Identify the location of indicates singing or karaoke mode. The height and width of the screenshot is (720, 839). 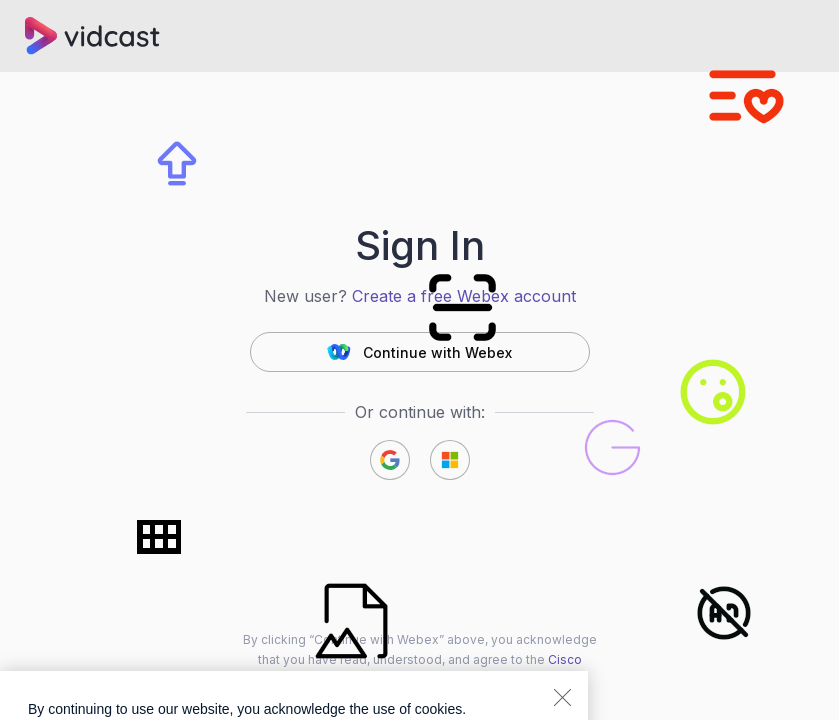
(713, 392).